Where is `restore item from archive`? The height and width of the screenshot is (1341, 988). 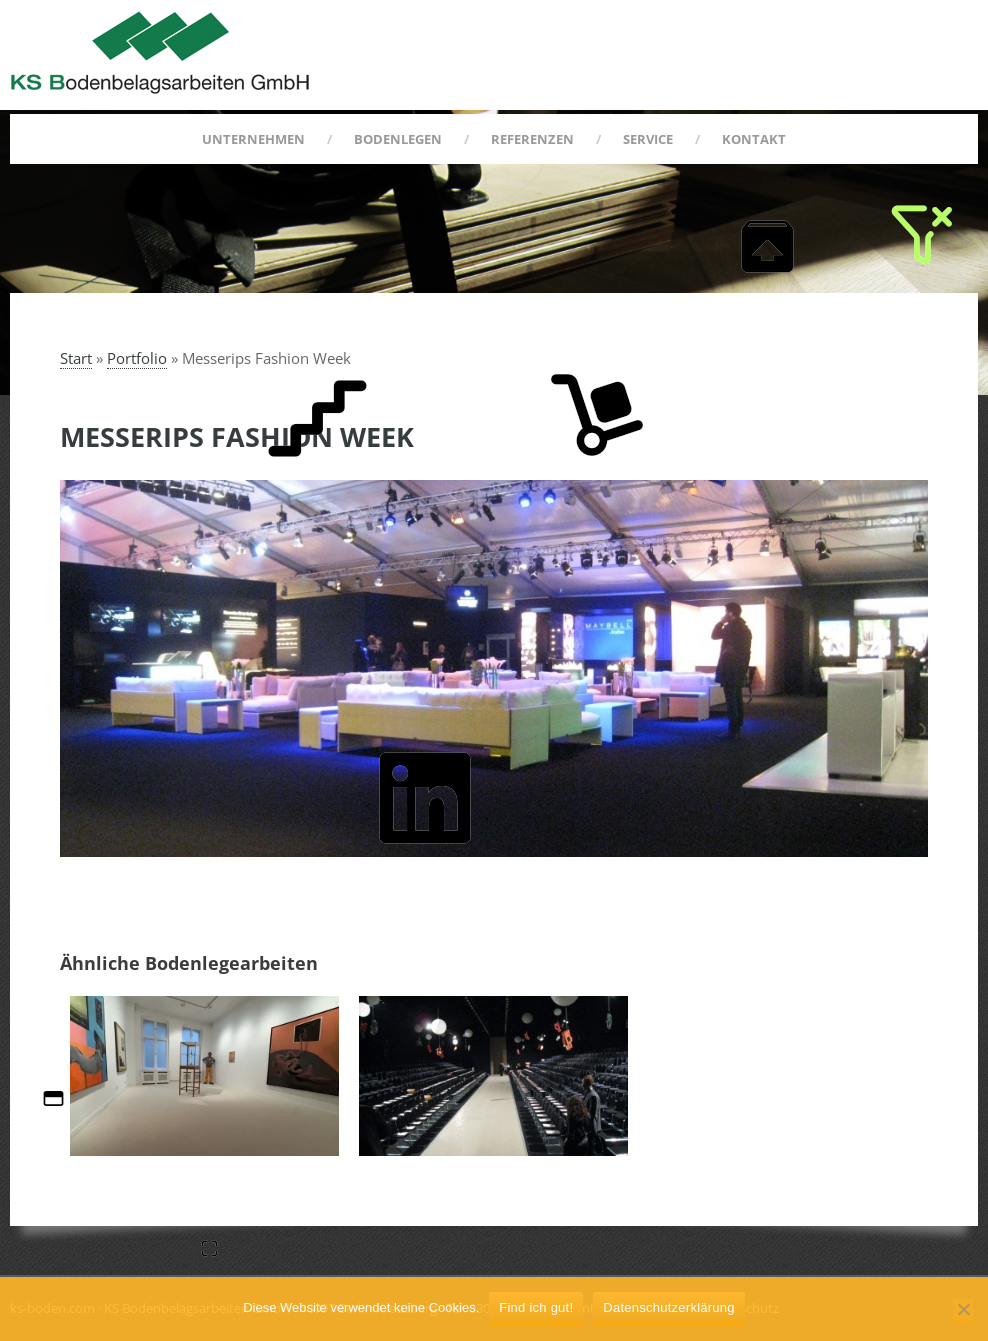 restore item from archive is located at coordinates (767, 246).